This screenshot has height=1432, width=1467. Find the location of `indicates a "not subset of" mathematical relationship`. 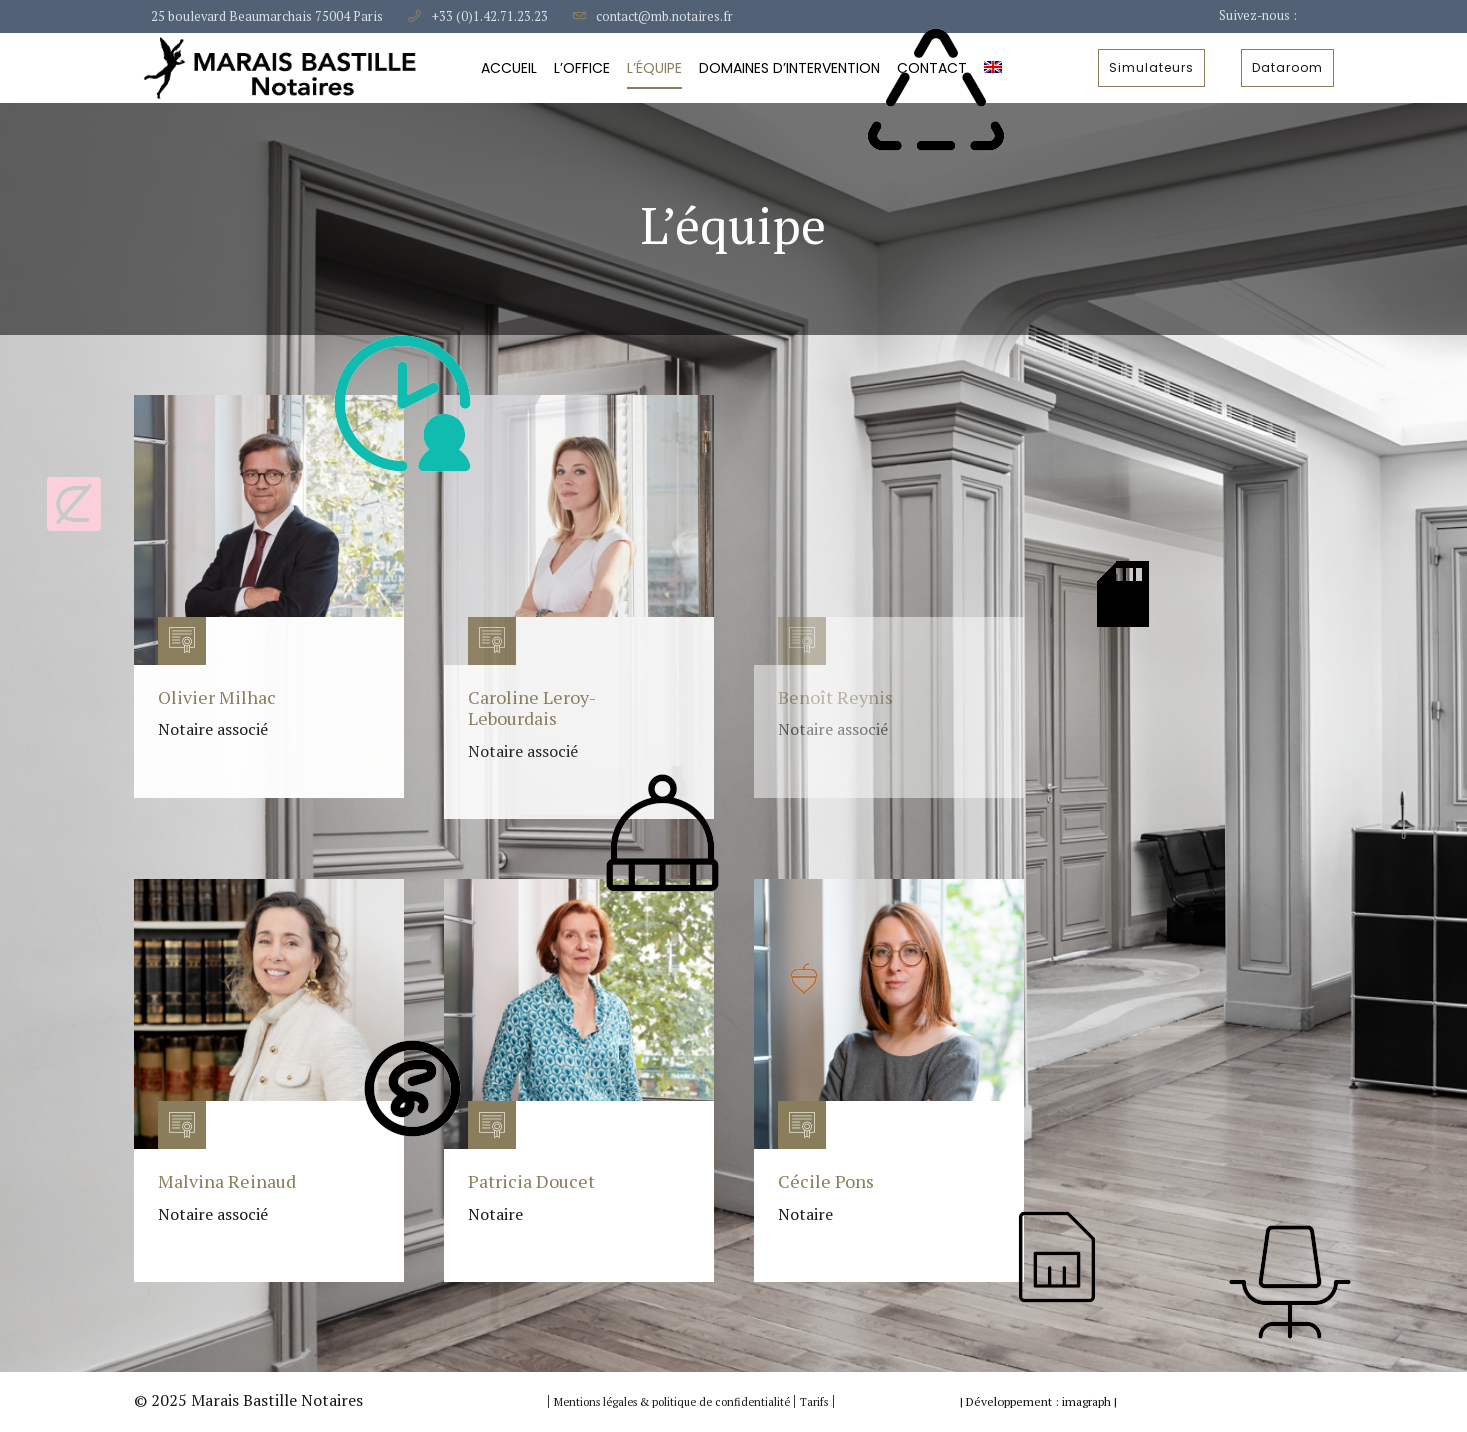

indicates a "not subset of" mathematical relationship is located at coordinates (74, 504).